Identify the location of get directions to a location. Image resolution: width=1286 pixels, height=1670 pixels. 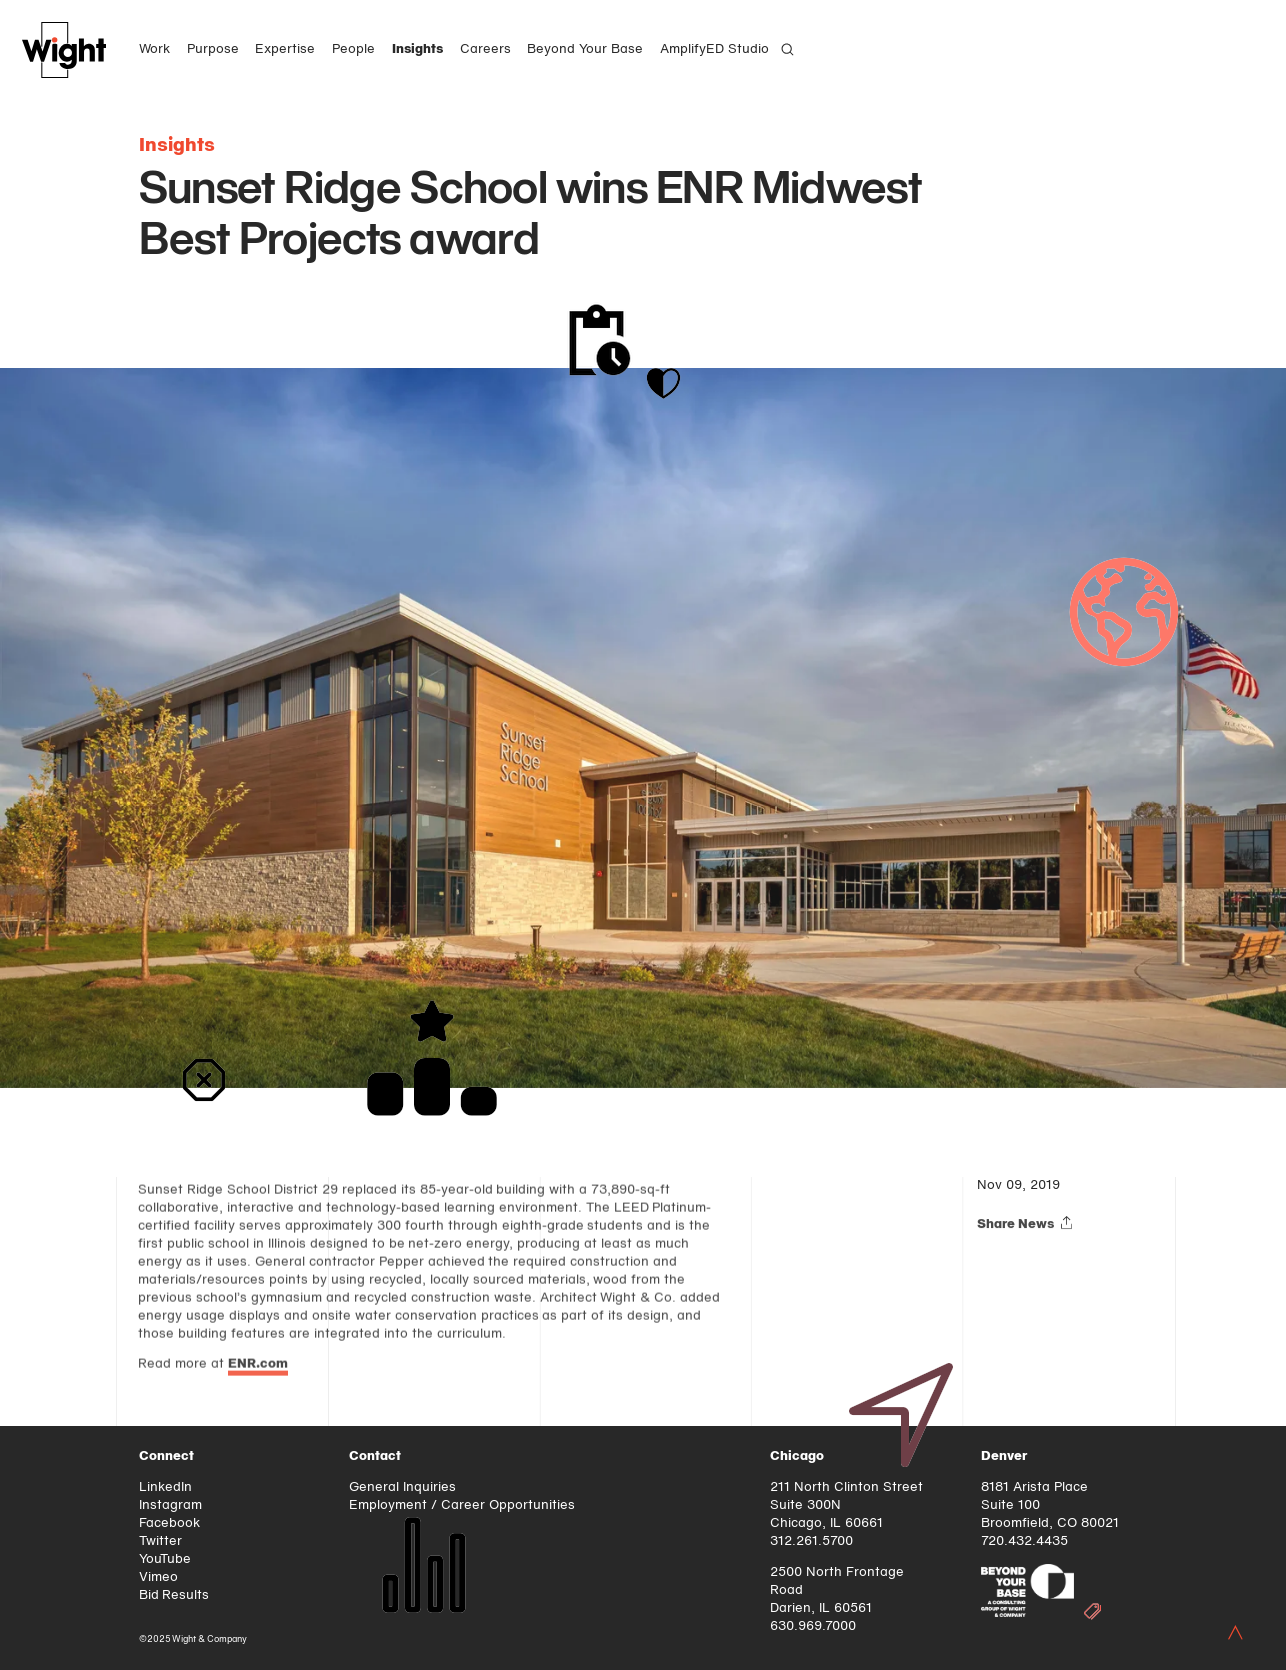
(901, 1415).